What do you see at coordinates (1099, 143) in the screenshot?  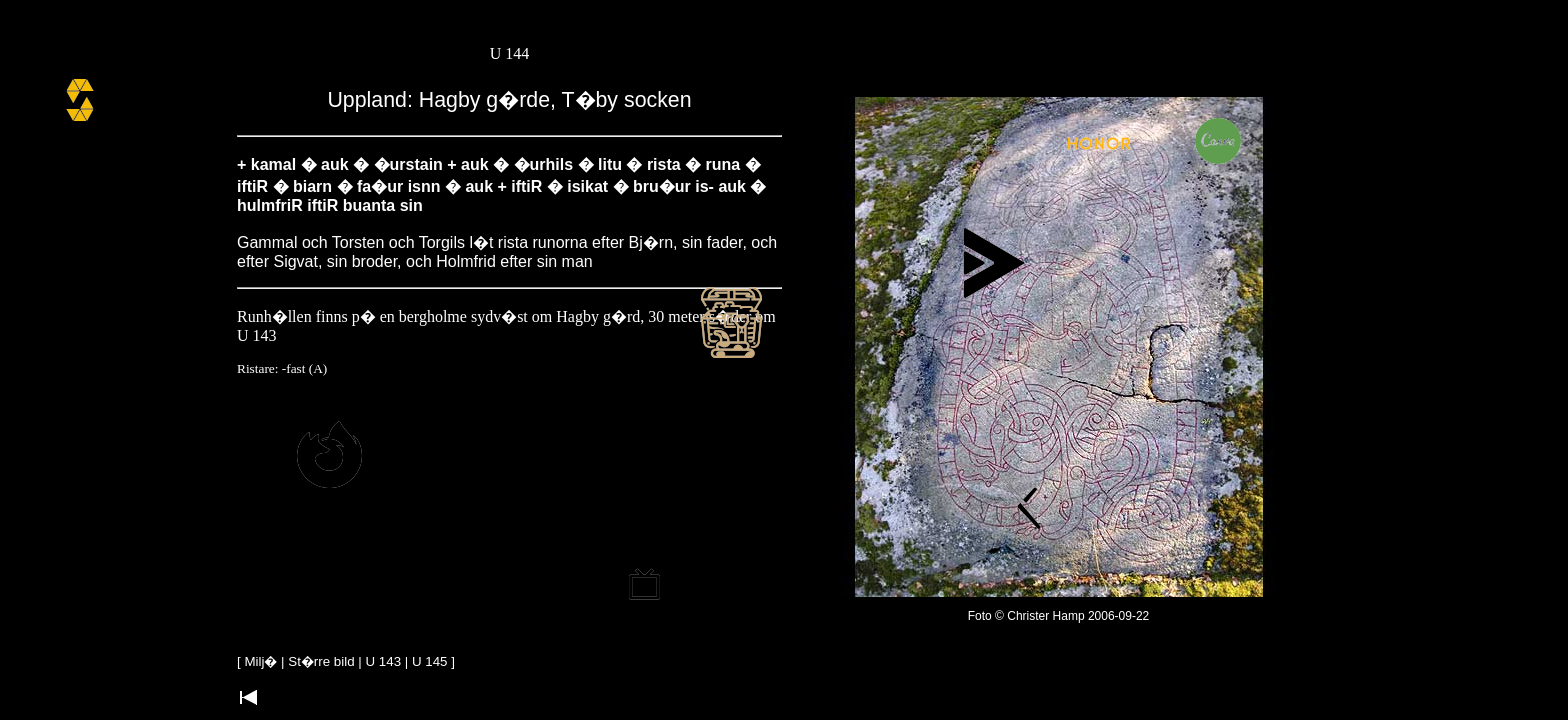 I see `honor brand logo` at bounding box center [1099, 143].